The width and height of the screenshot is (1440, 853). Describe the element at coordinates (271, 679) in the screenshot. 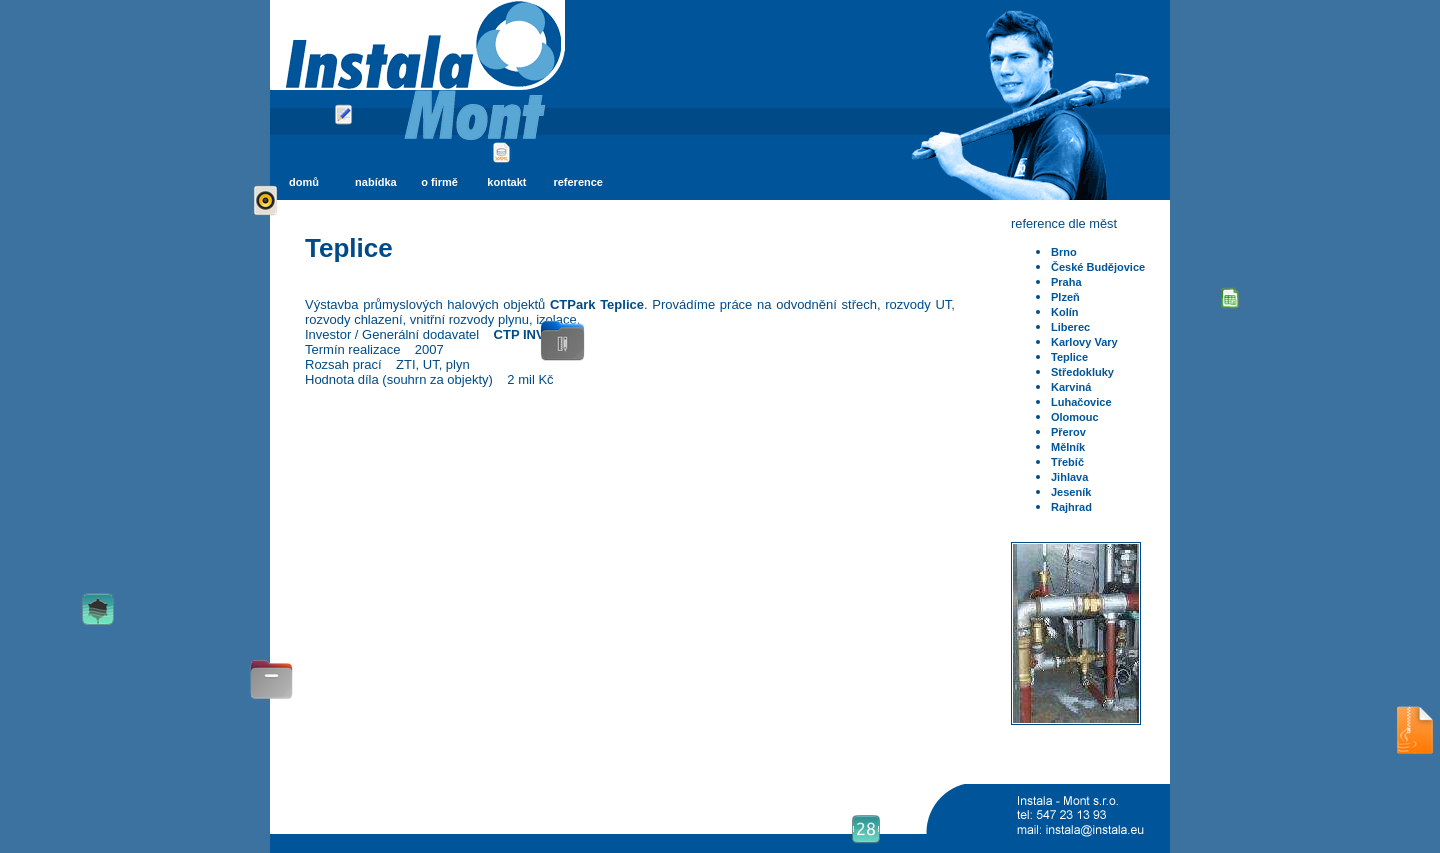

I see `open the file manager application` at that location.